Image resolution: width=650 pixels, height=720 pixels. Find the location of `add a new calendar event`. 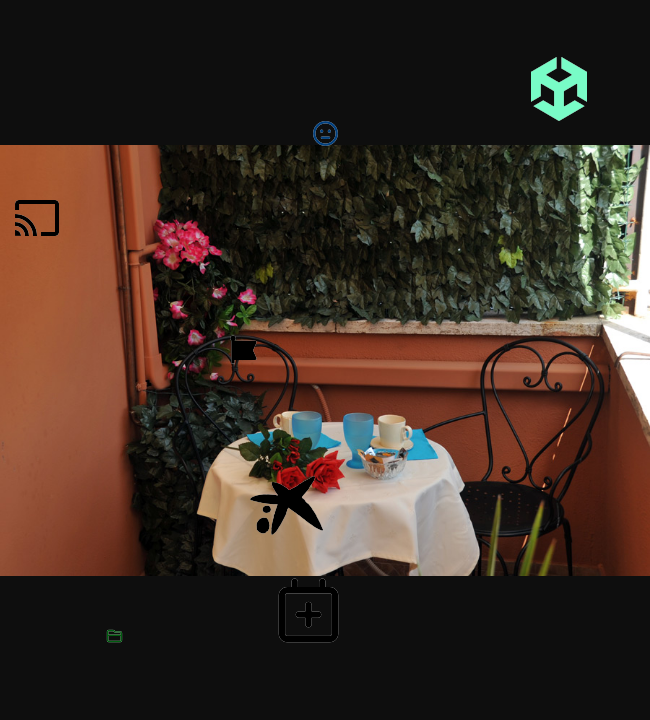

add a new calendar event is located at coordinates (308, 612).